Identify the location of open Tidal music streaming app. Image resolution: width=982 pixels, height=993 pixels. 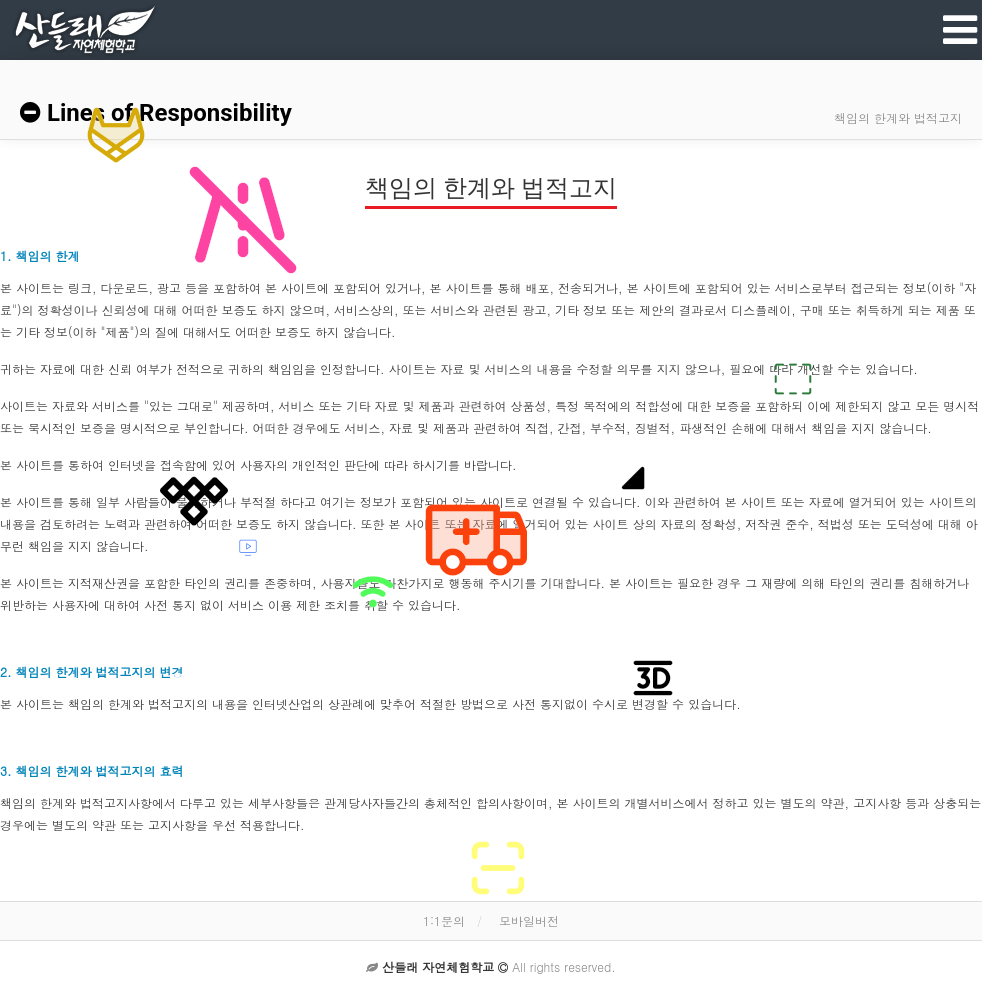
(194, 499).